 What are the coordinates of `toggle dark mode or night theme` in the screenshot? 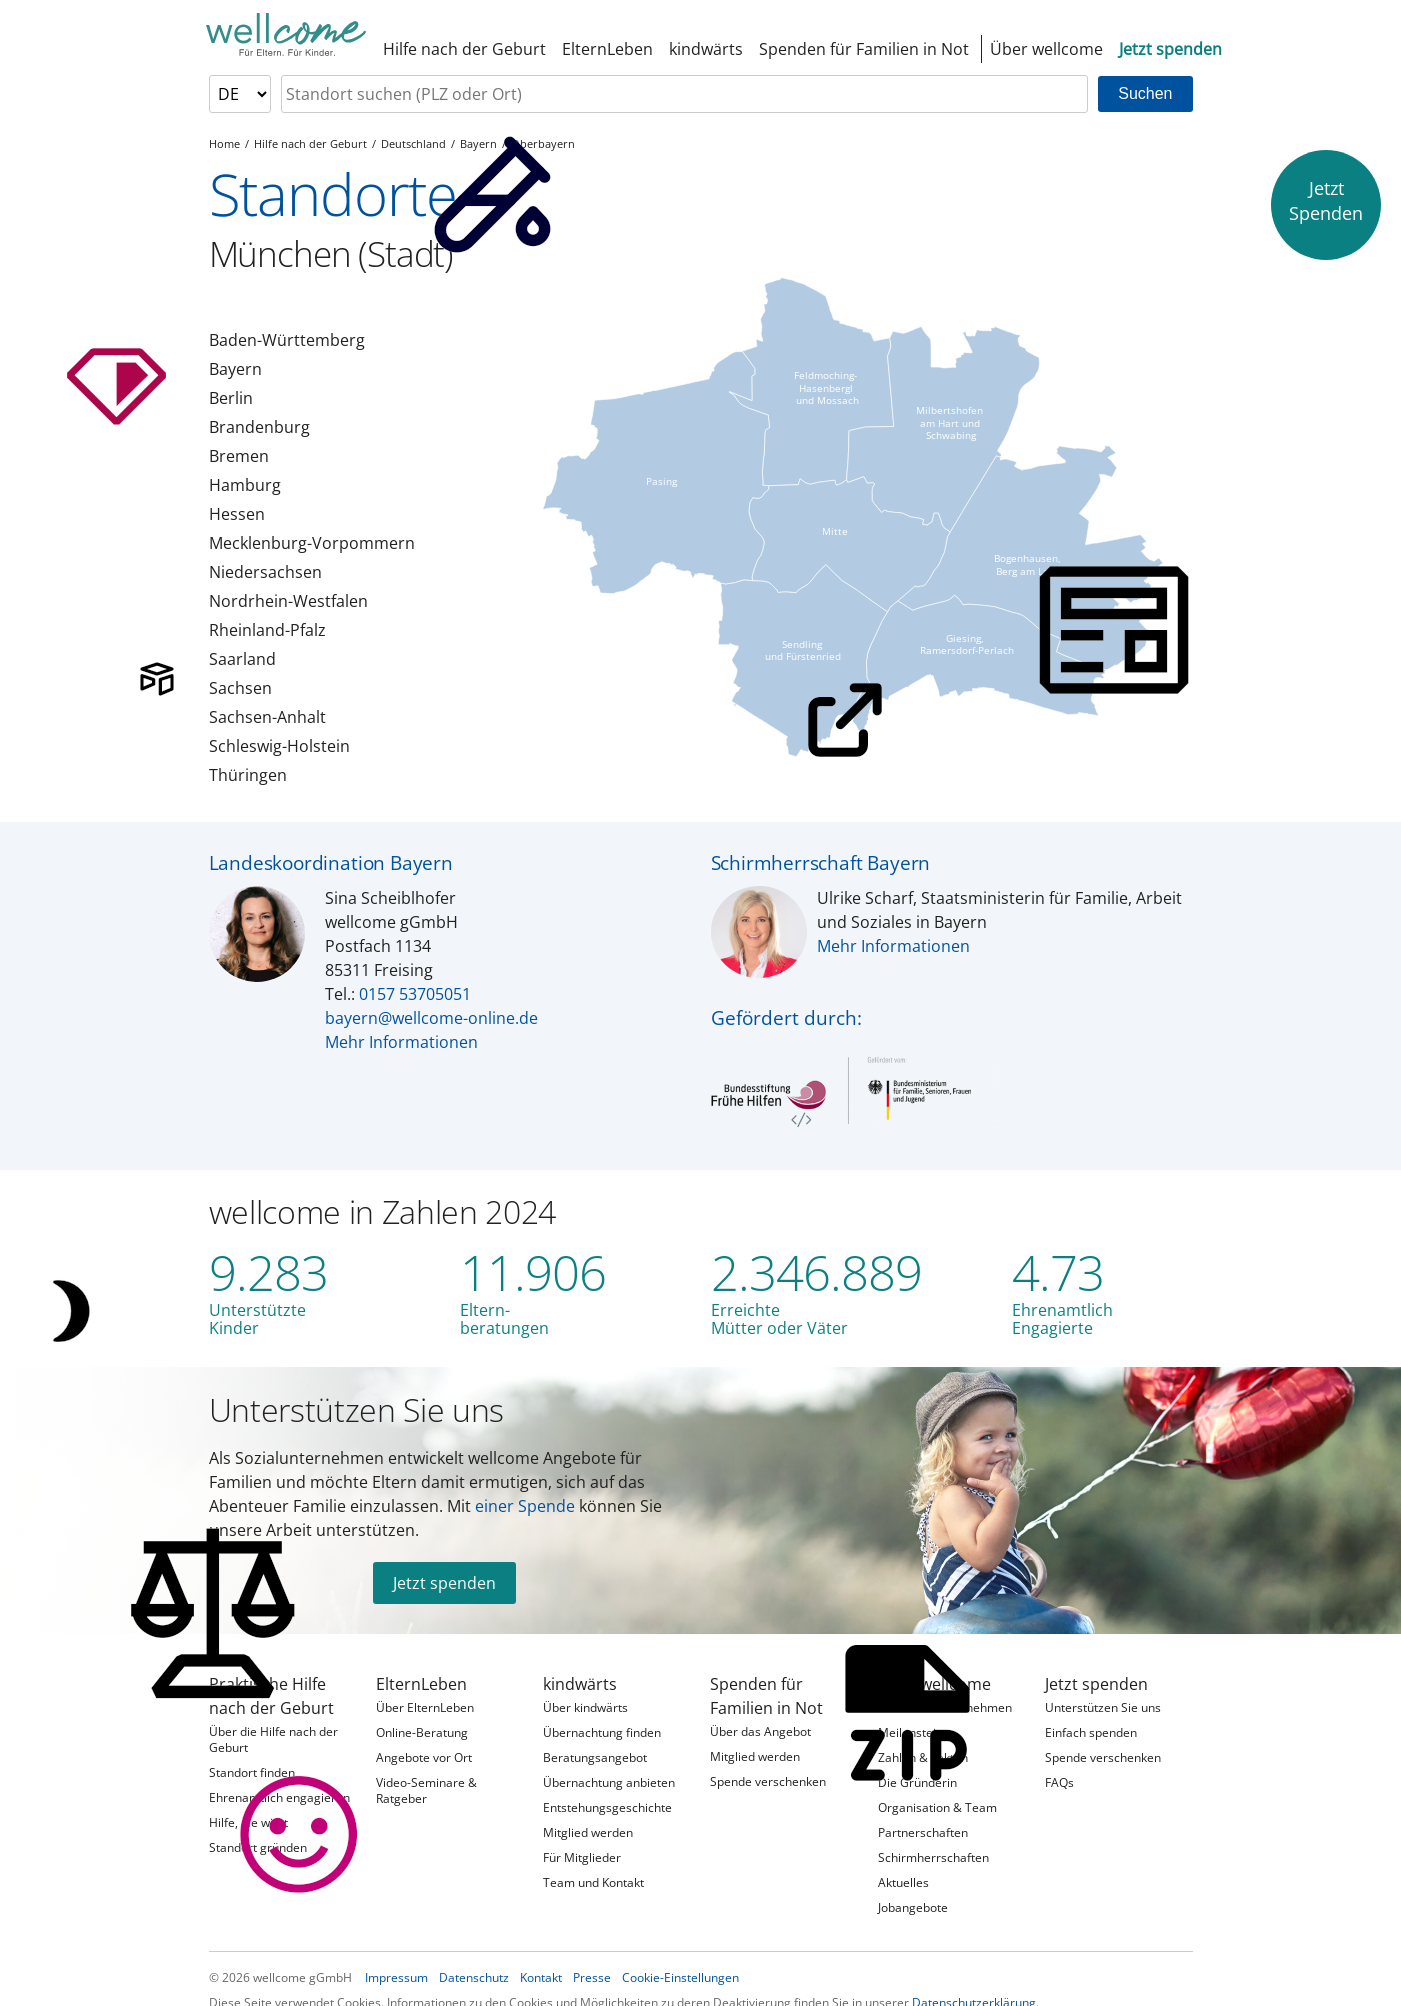 It's located at (68, 1311).